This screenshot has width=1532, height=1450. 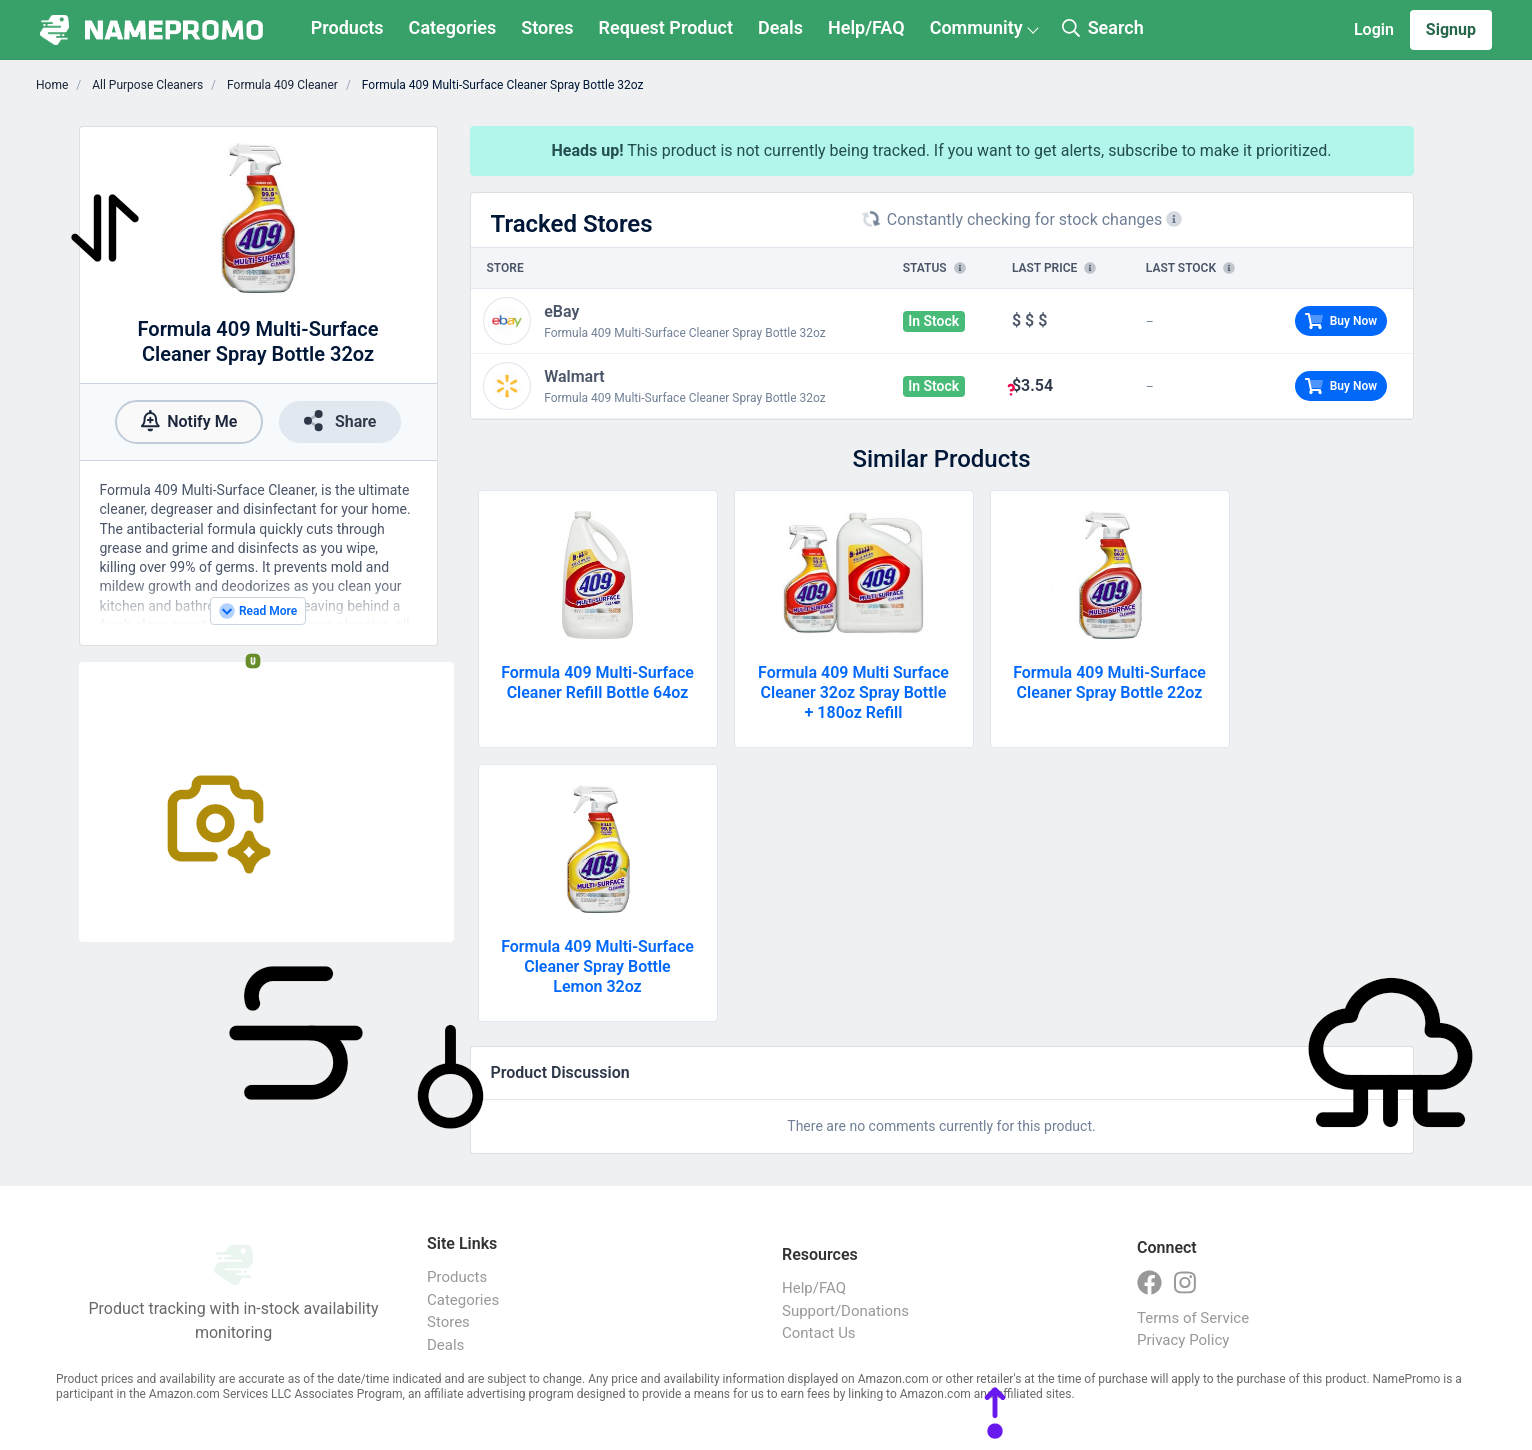 I want to click on apply strikethrough formatting to selected text, so click(x=296, y=1033).